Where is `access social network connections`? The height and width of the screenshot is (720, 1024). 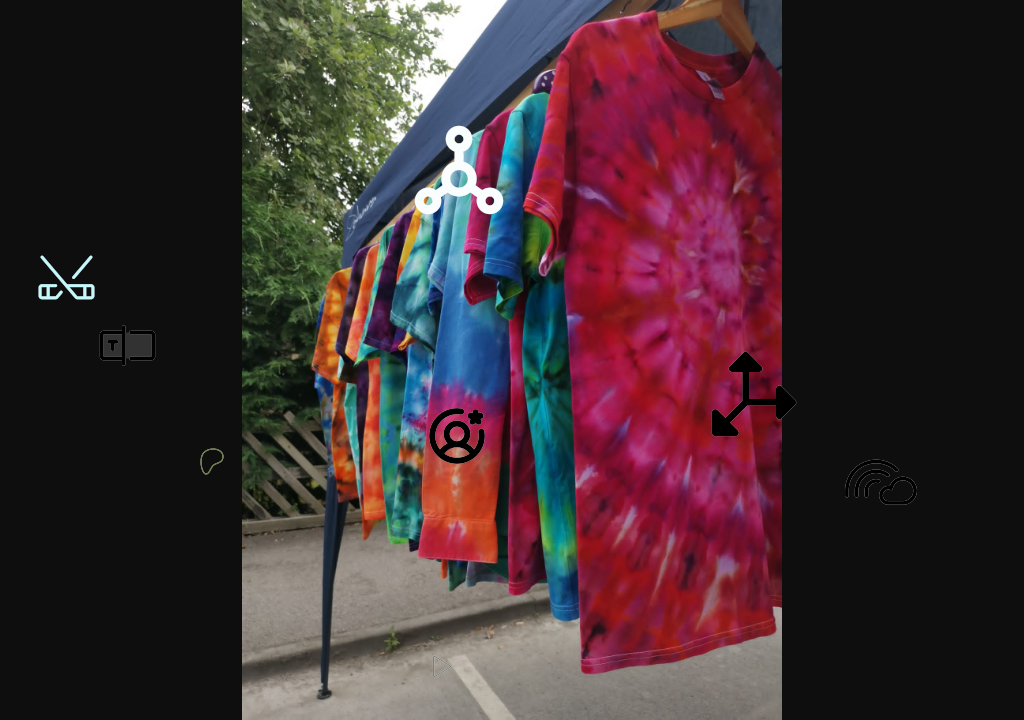 access social network connections is located at coordinates (459, 170).